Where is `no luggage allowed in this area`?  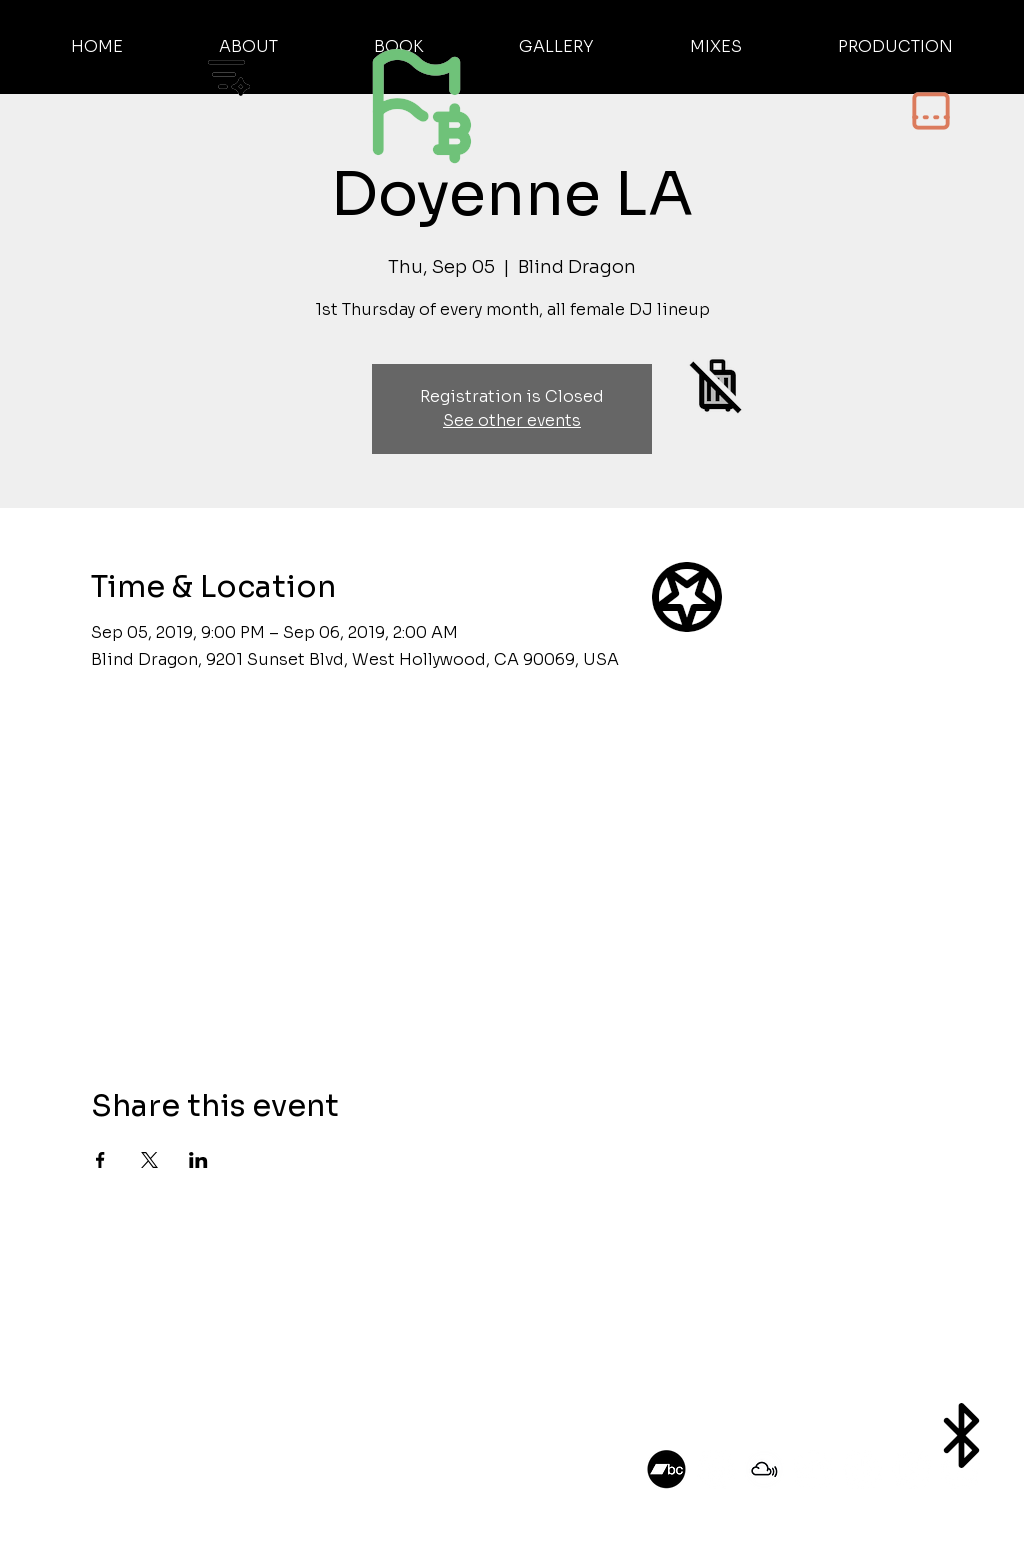
no luggage allowed in this area is located at coordinates (717, 385).